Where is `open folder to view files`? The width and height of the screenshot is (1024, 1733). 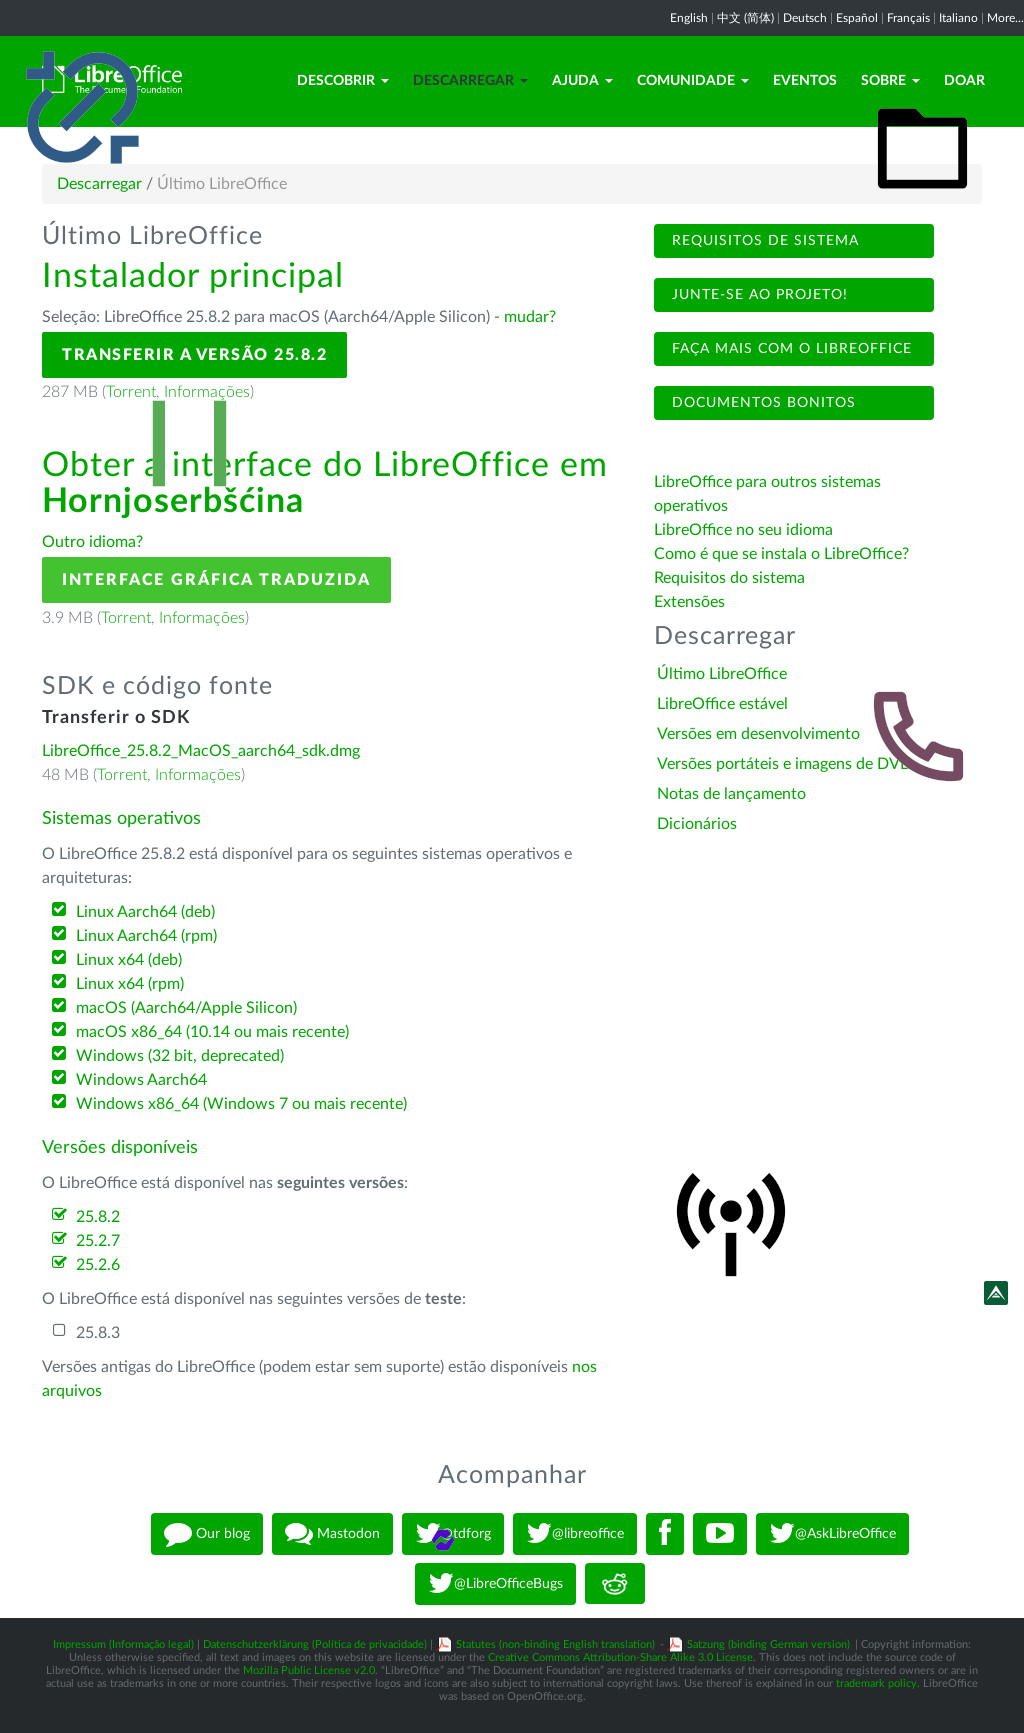 open folder to view files is located at coordinates (922, 148).